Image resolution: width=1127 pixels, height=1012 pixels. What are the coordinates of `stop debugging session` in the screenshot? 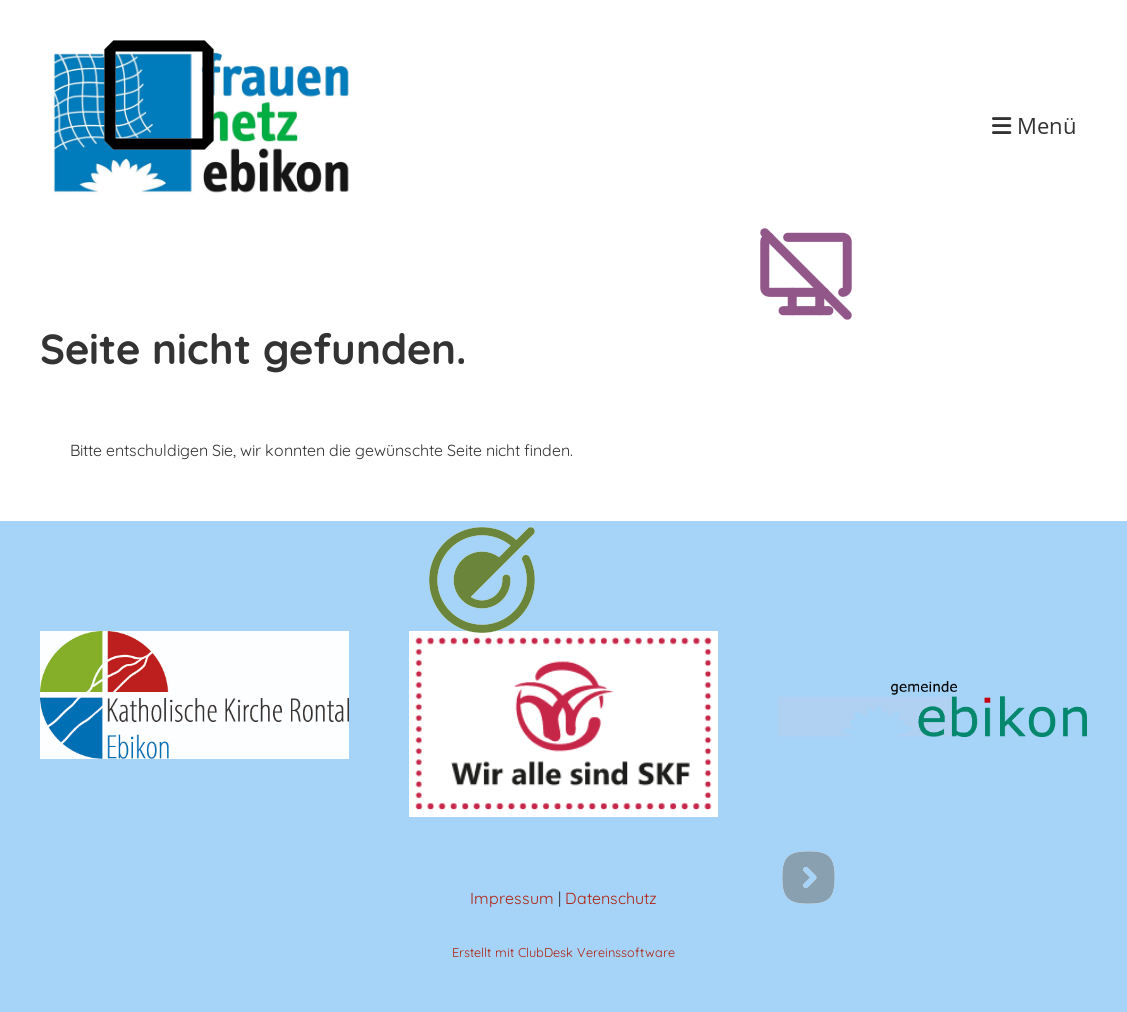 It's located at (159, 95).